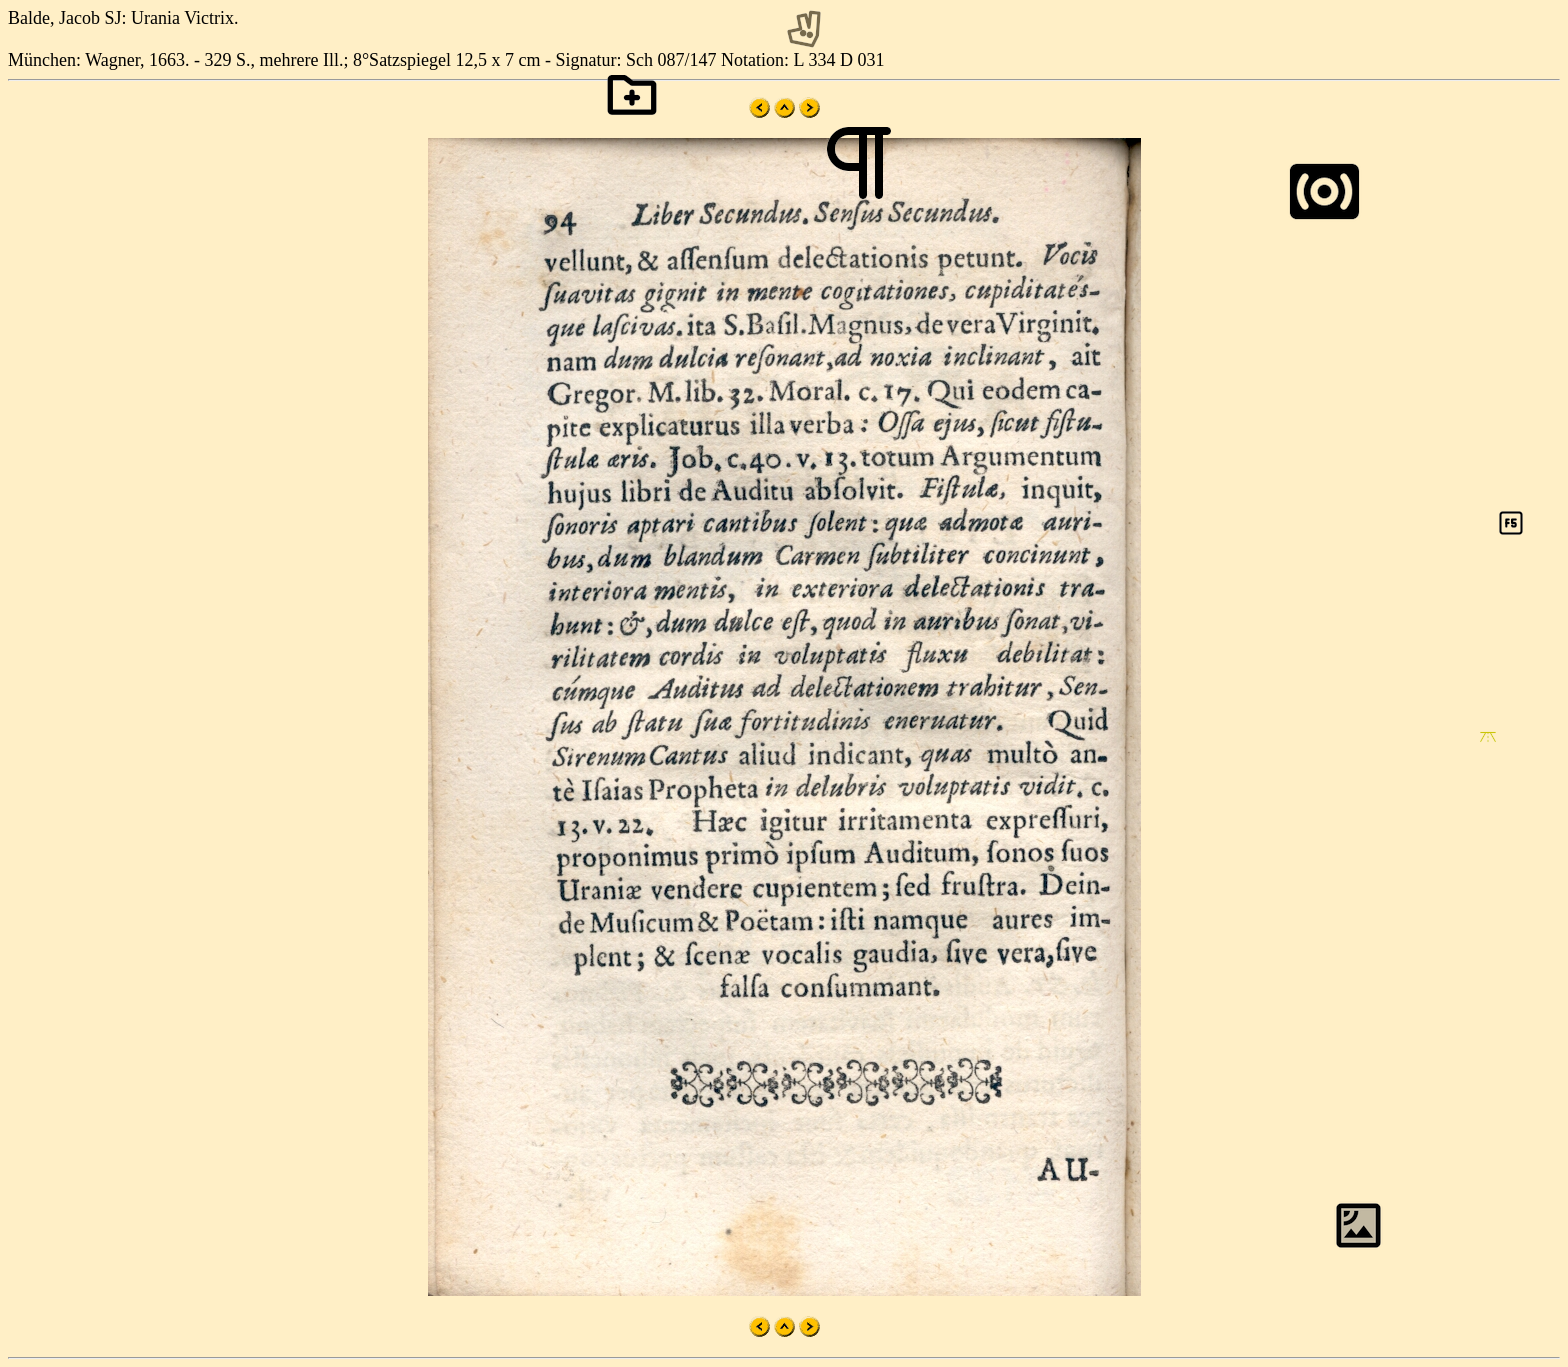 This screenshot has width=1568, height=1367. I want to click on switch to satellite map view, so click(1358, 1225).